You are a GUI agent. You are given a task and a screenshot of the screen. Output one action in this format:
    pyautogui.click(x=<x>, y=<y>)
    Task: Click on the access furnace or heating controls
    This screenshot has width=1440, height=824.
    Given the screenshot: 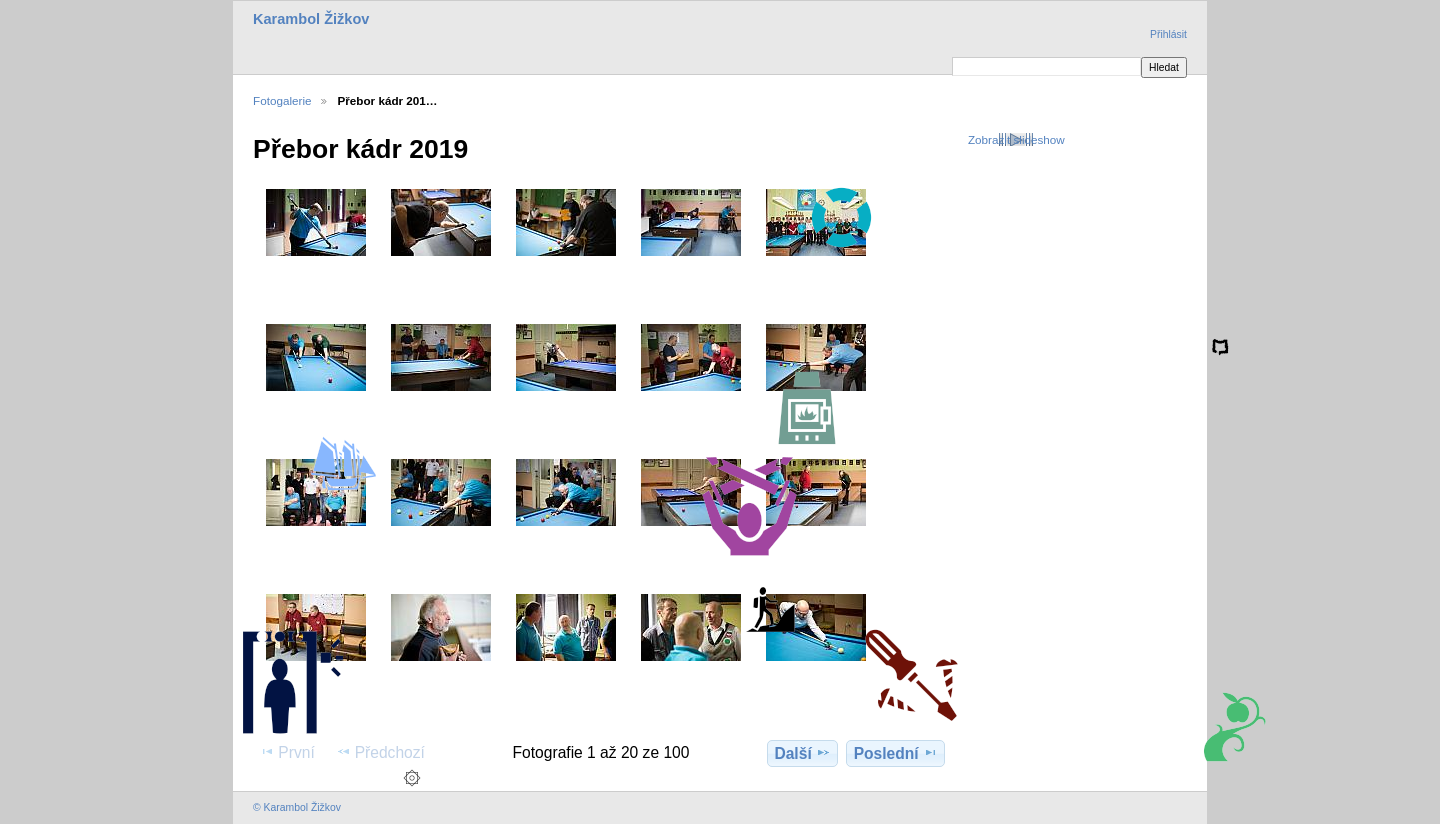 What is the action you would take?
    pyautogui.click(x=807, y=408)
    